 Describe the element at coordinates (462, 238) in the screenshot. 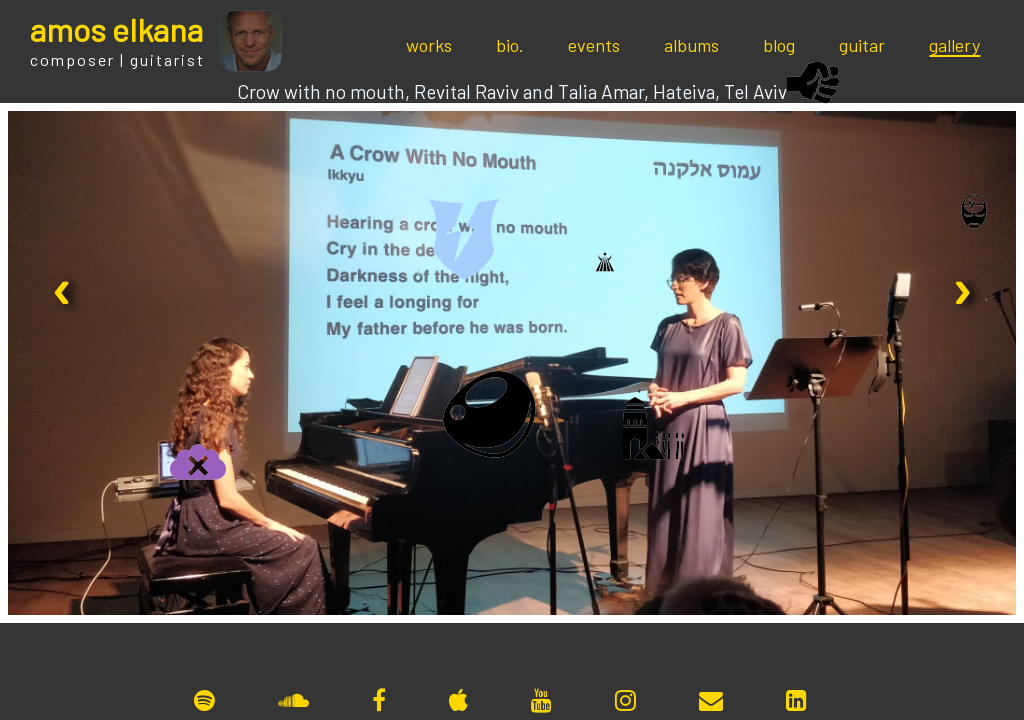

I see `indicates broken or compromised security` at that location.